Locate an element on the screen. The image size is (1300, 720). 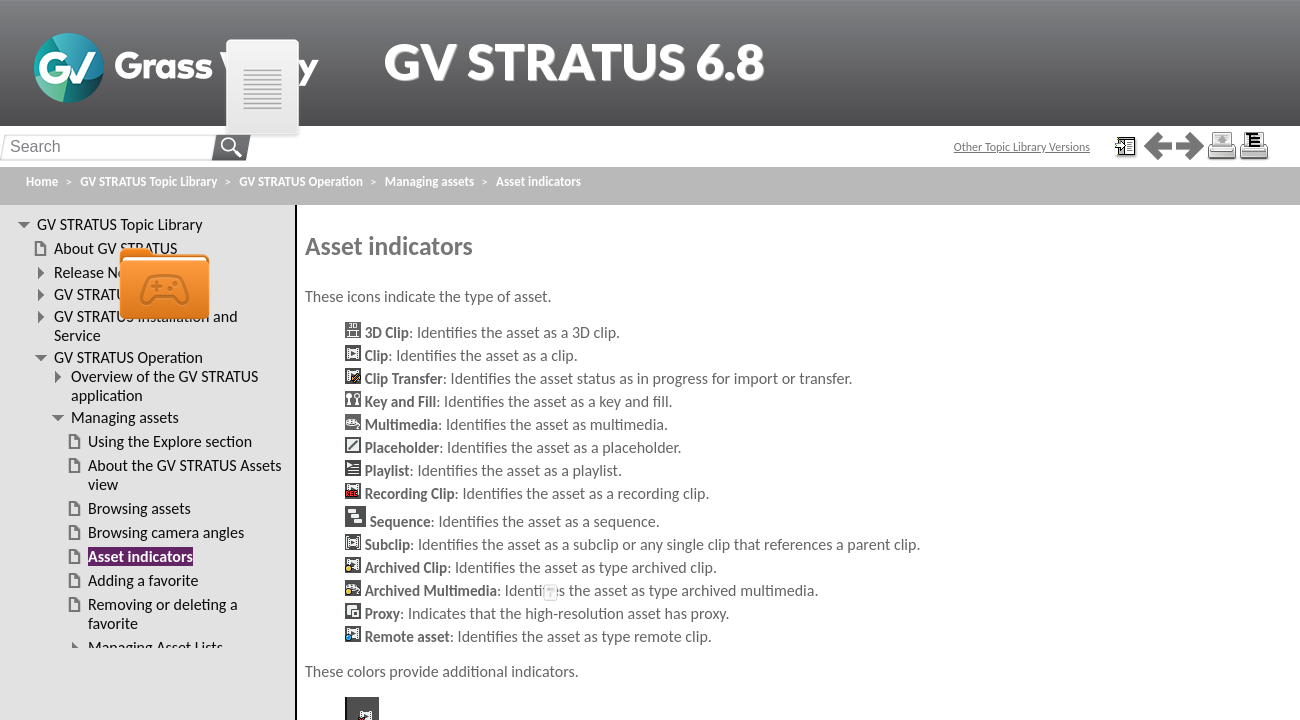
open your games folder is located at coordinates (164, 283).